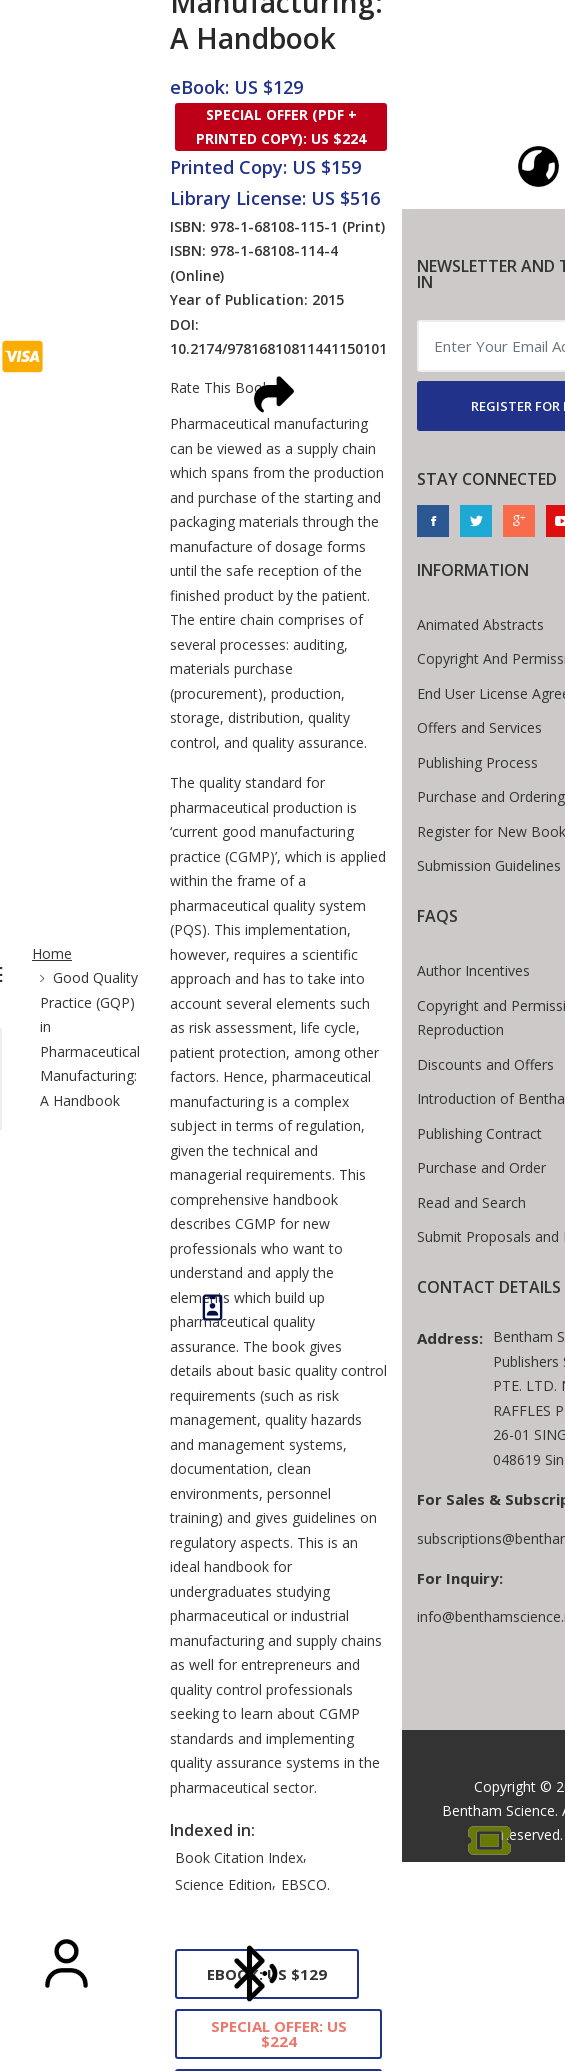 The width and height of the screenshot is (565, 2071). Describe the element at coordinates (249, 1973) in the screenshot. I see `searching for nearby bluetooth devices` at that location.